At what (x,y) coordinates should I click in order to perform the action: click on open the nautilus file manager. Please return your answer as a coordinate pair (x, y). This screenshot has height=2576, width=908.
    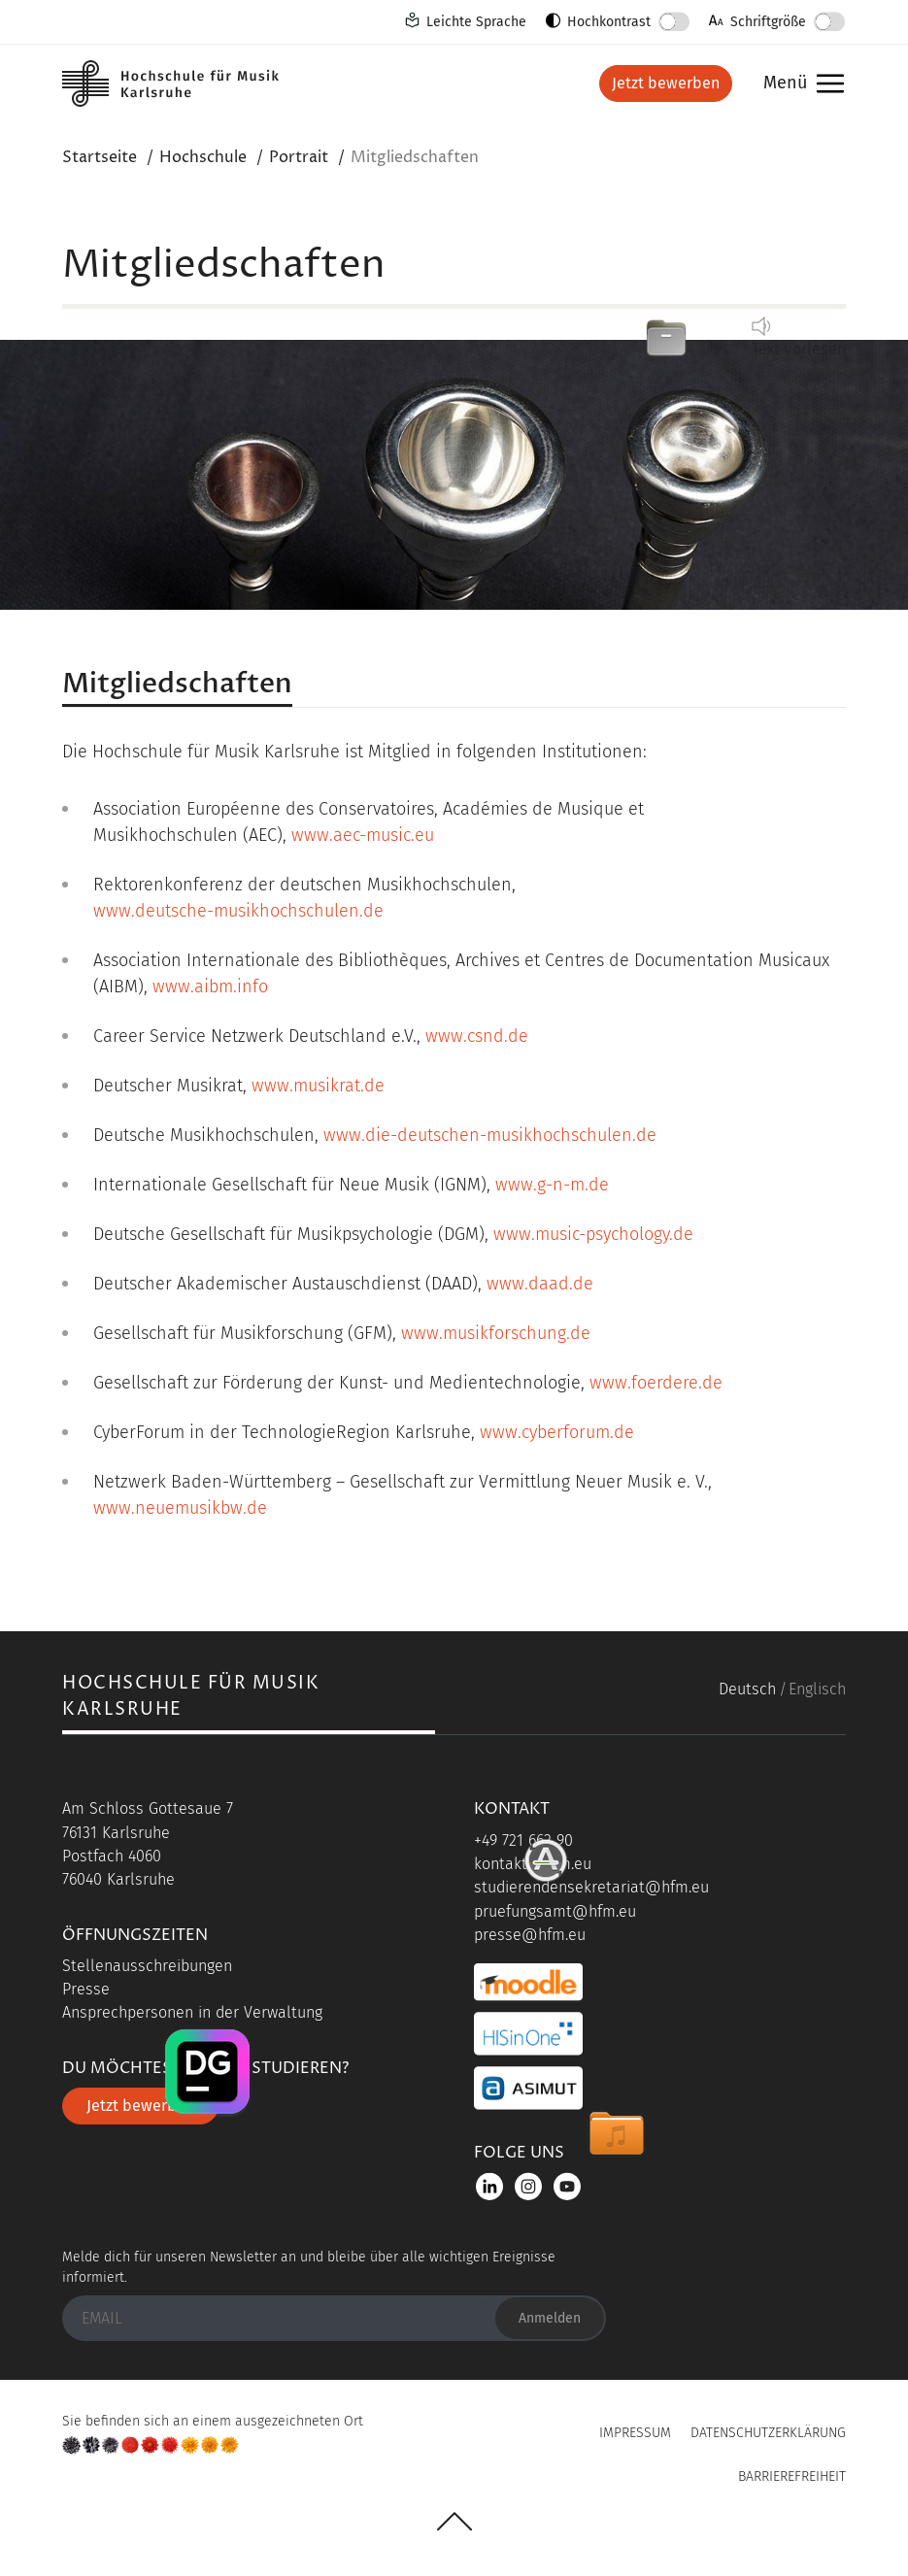
    Looking at the image, I should click on (666, 338).